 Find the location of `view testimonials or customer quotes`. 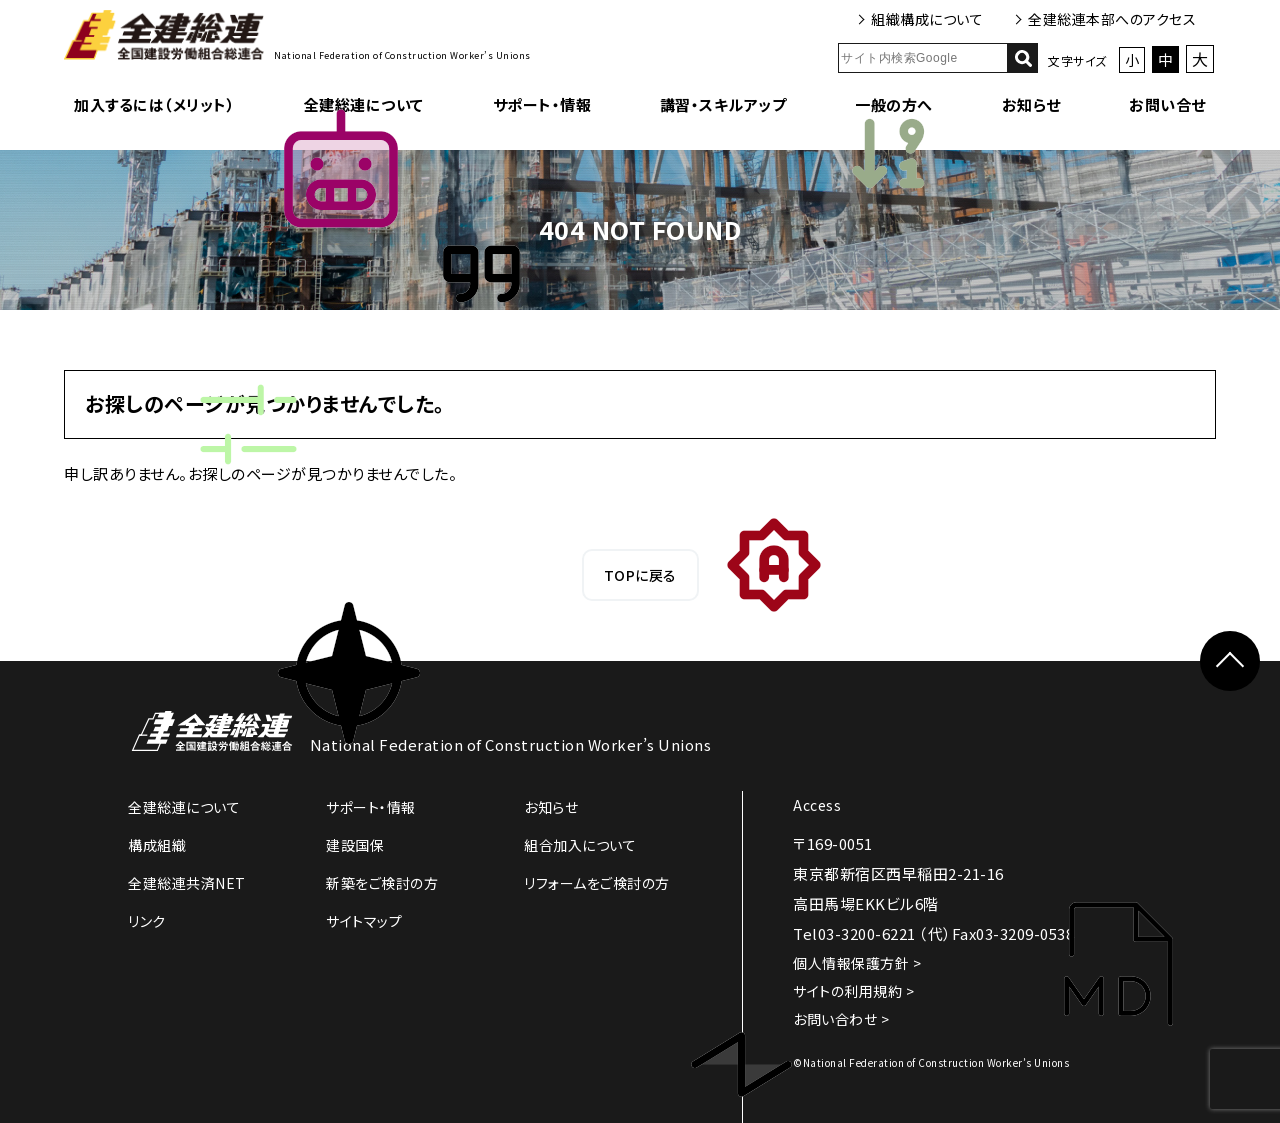

view testimonials or customer quotes is located at coordinates (481, 272).